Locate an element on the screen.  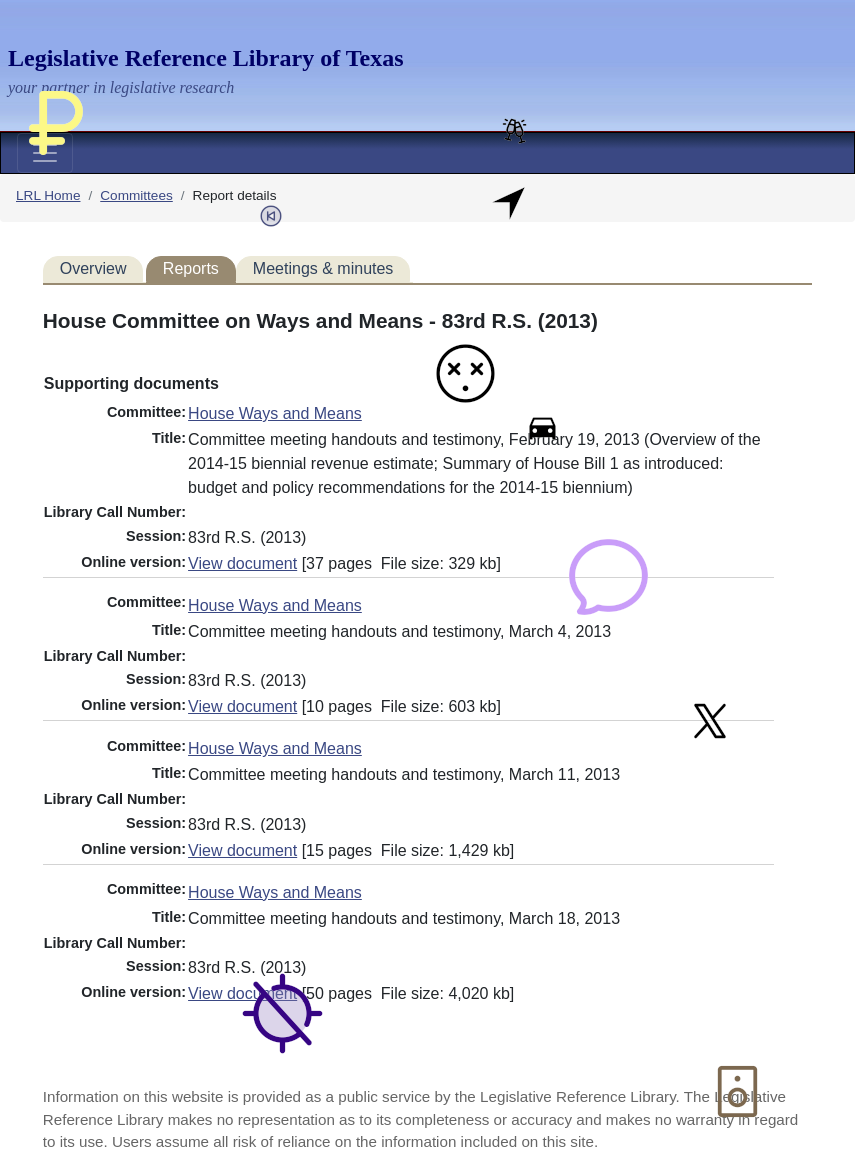
share to X (formerly Twitter) is located at coordinates (710, 721).